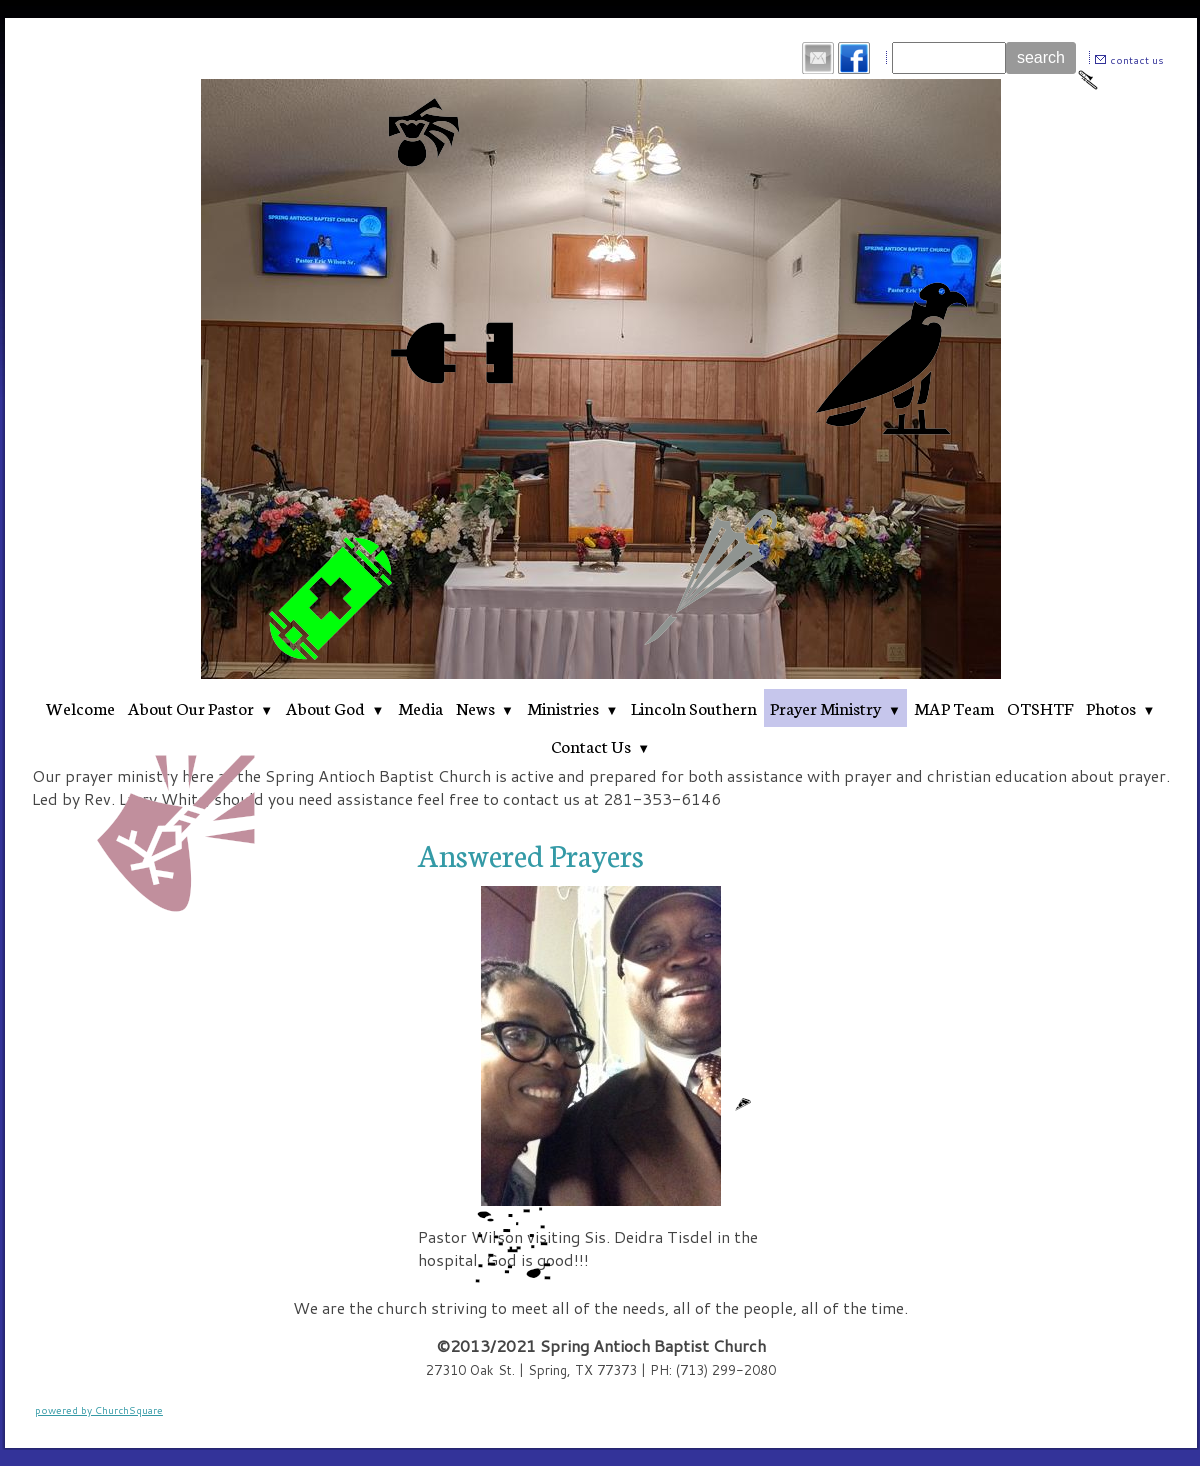 The height and width of the screenshot is (1466, 1200). I want to click on select a path or route tile in a game, so click(513, 1245).